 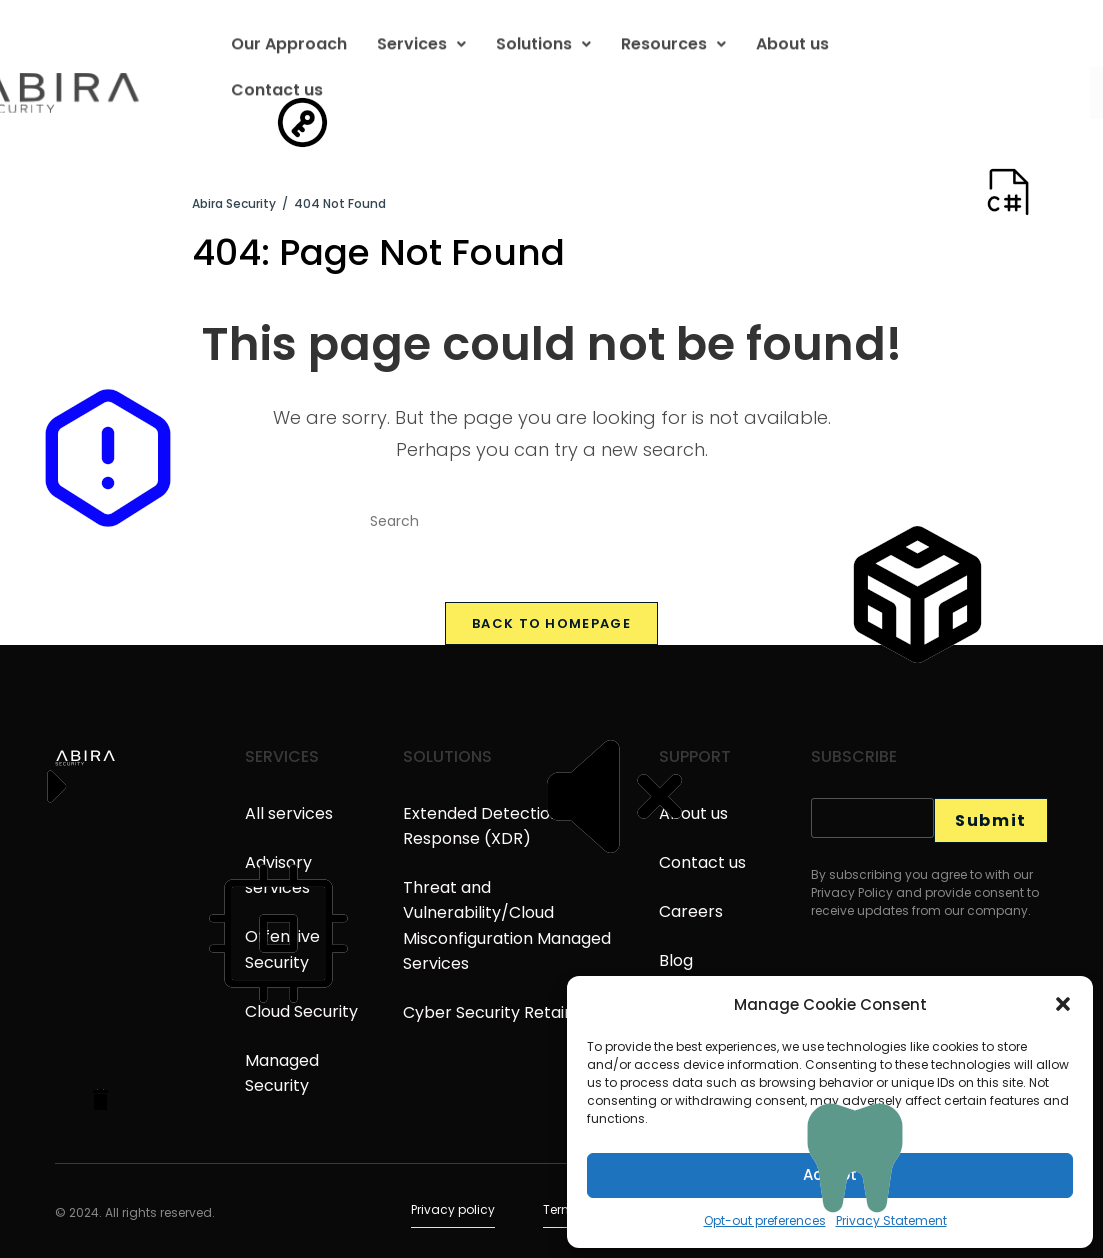 What do you see at coordinates (917, 594) in the screenshot?
I see `open codesandbox development environment` at bounding box center [917, 594].